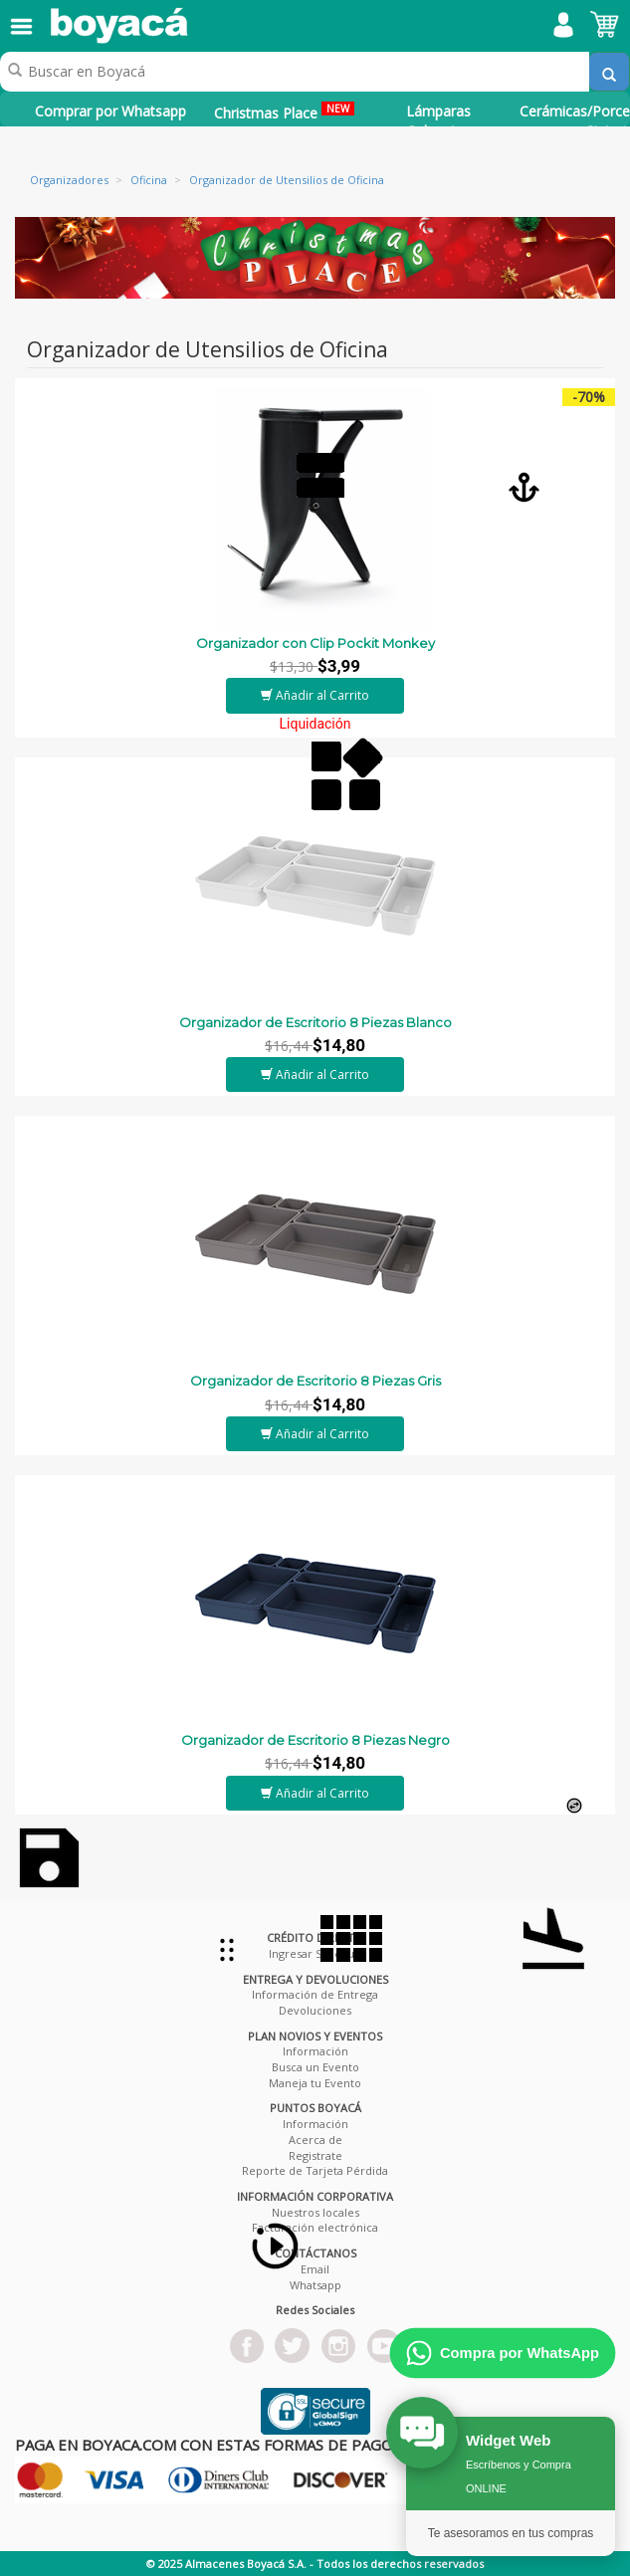 This screenshot has width=630, height=2576. I want to click on enable motion photos capture, so click(275, 2246).